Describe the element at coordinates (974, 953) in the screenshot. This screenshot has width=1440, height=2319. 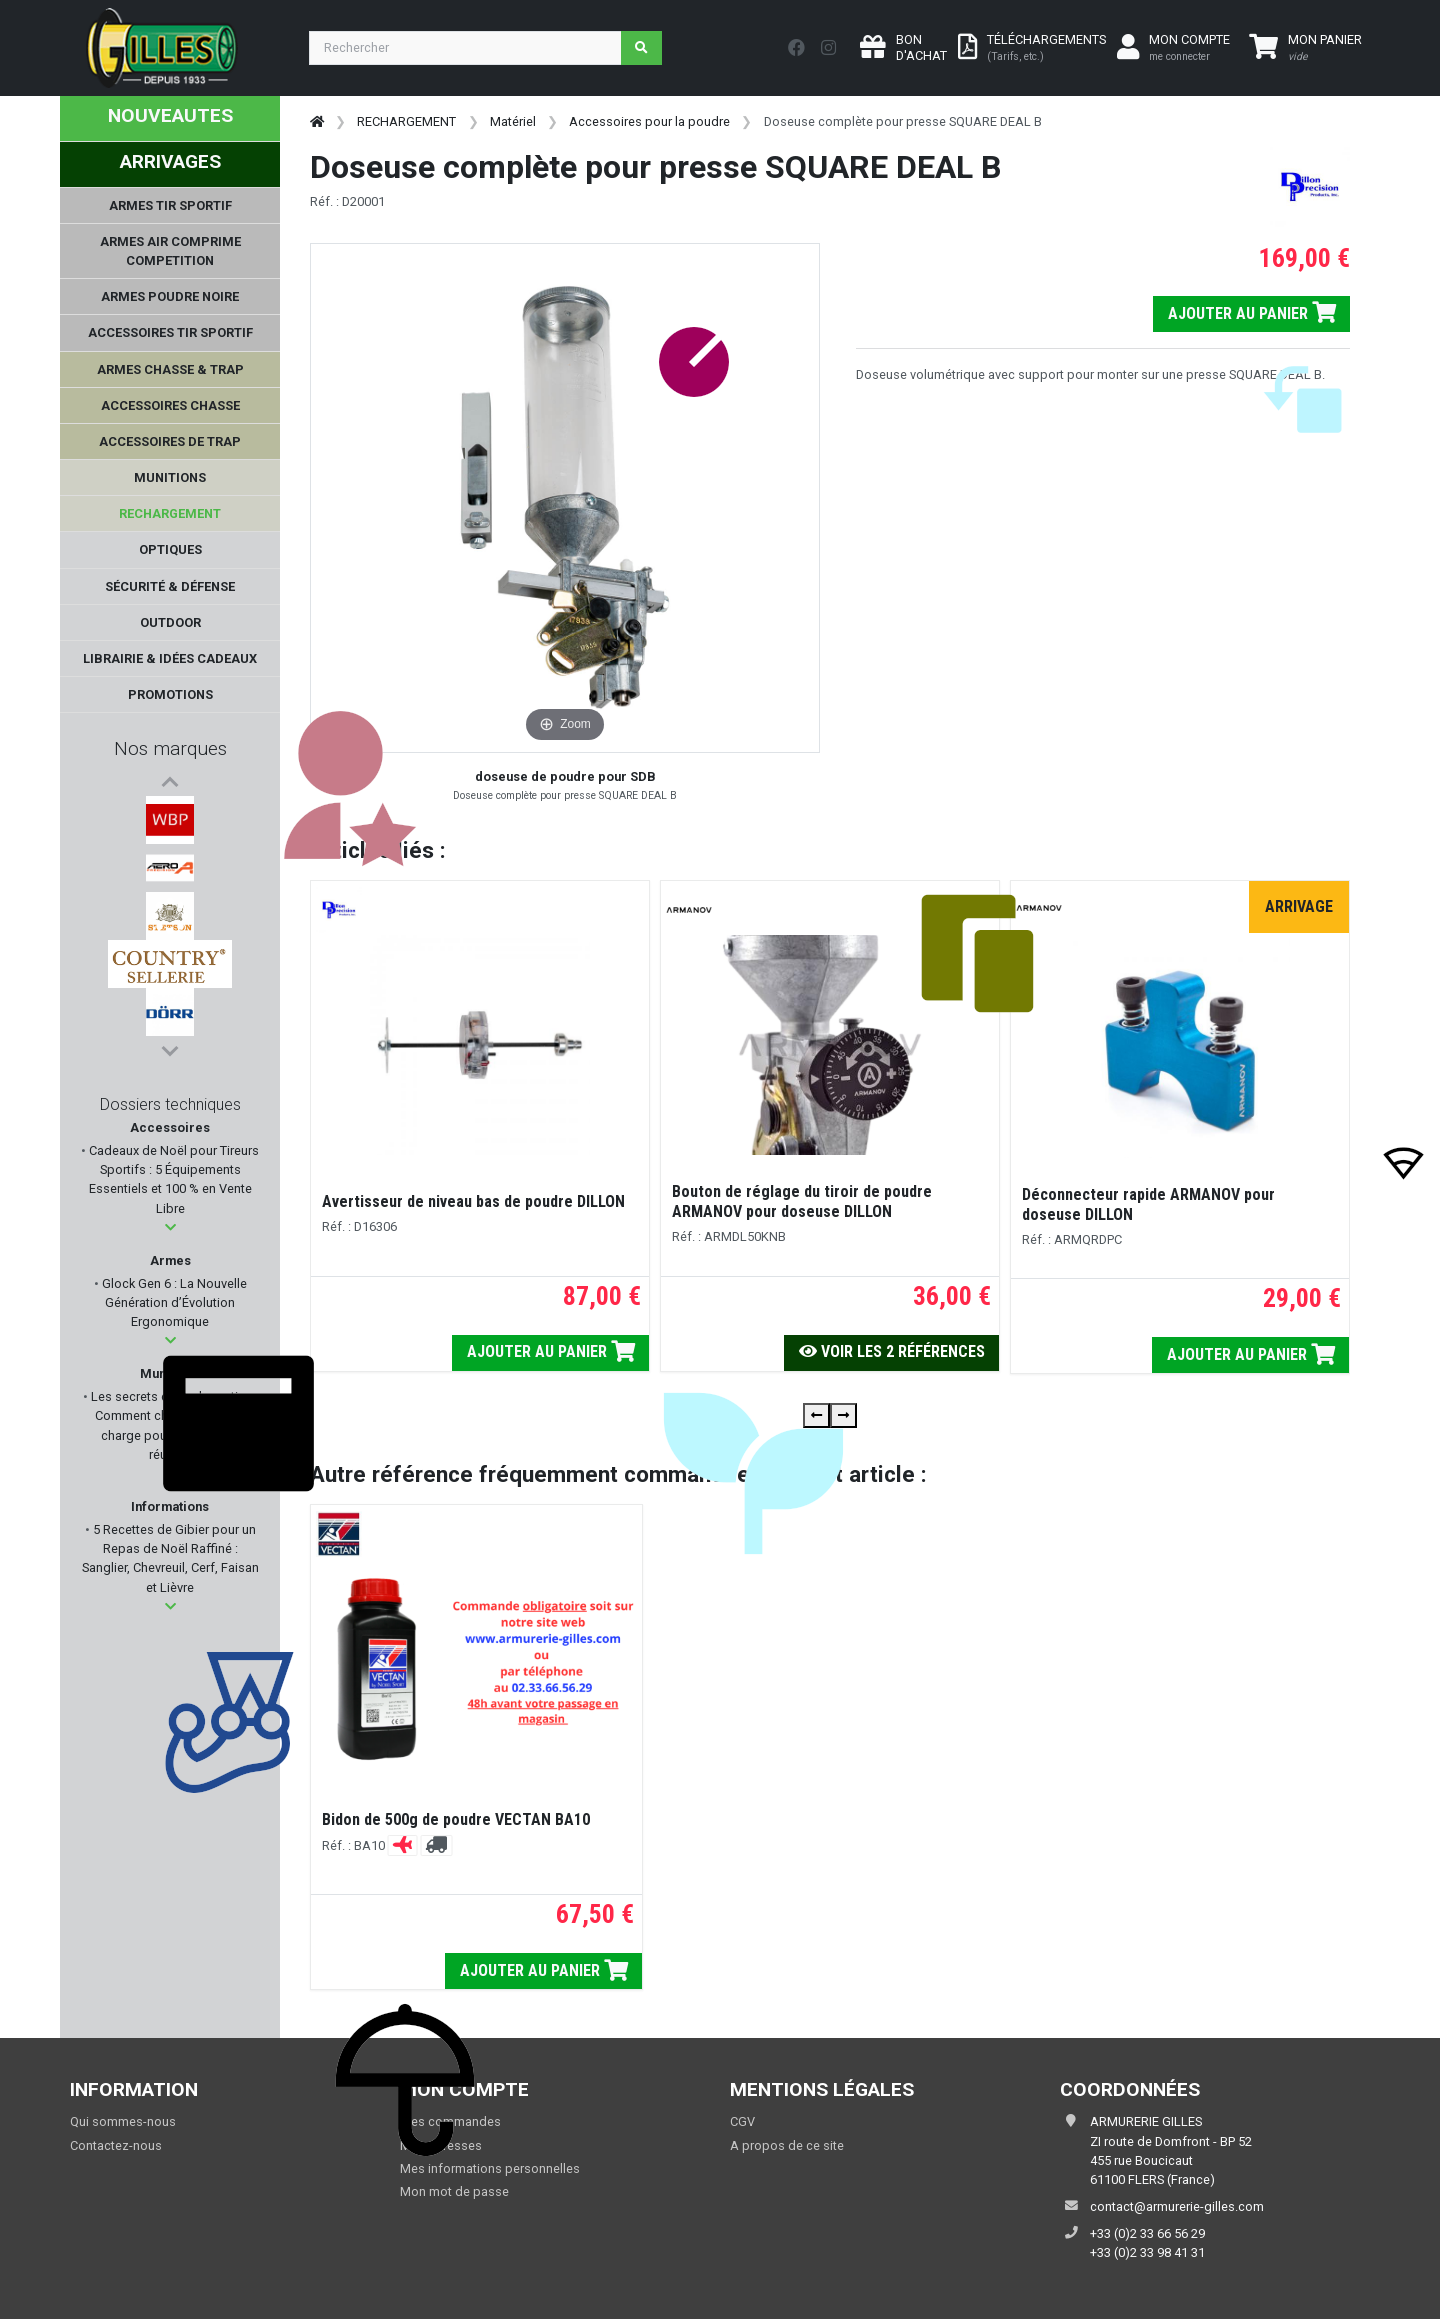
I see `manage connected devices` at that location.